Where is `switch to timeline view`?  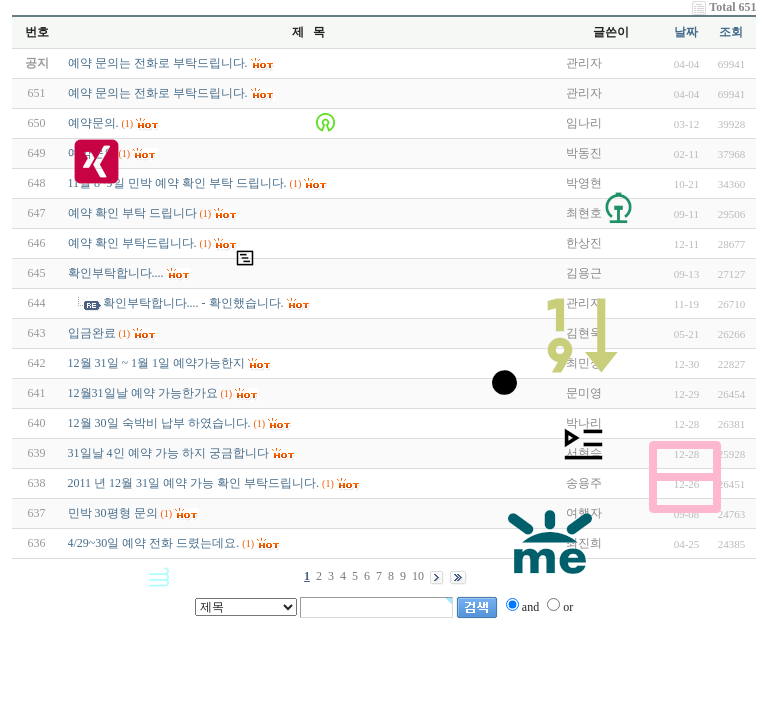
switch to timeline view is located at coordinates (245, 258).